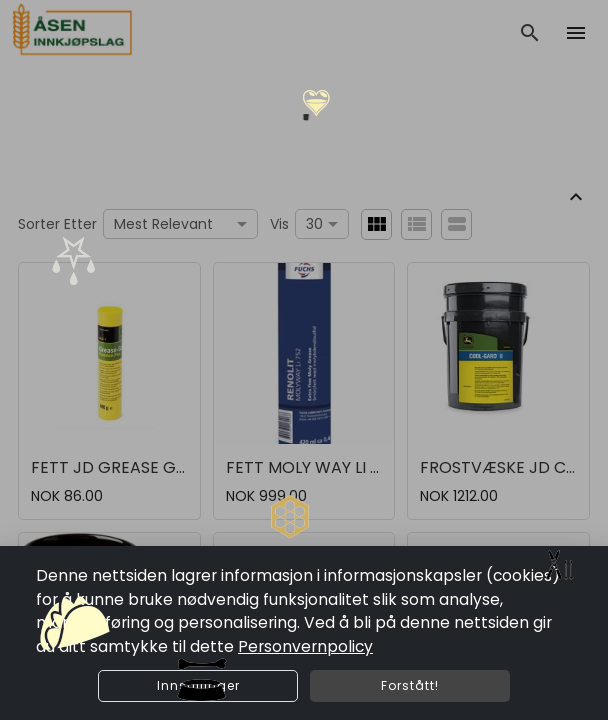  I want to click on indicates a fragile or special health/life status in a game, so click(316, 103).